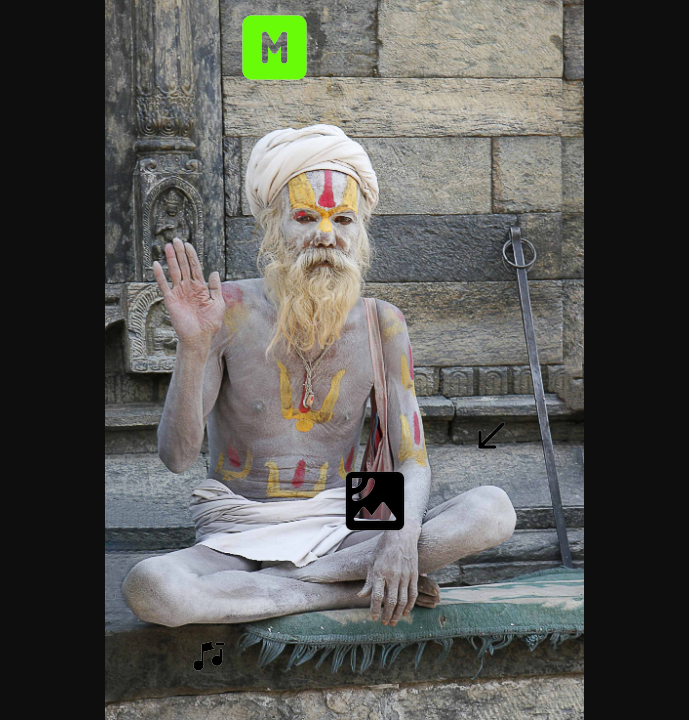 This screenshot has width=689, height=720. Describe the element at coordinates (375, 501) in the screenshot. I see `switch to satellite map view` at that location.